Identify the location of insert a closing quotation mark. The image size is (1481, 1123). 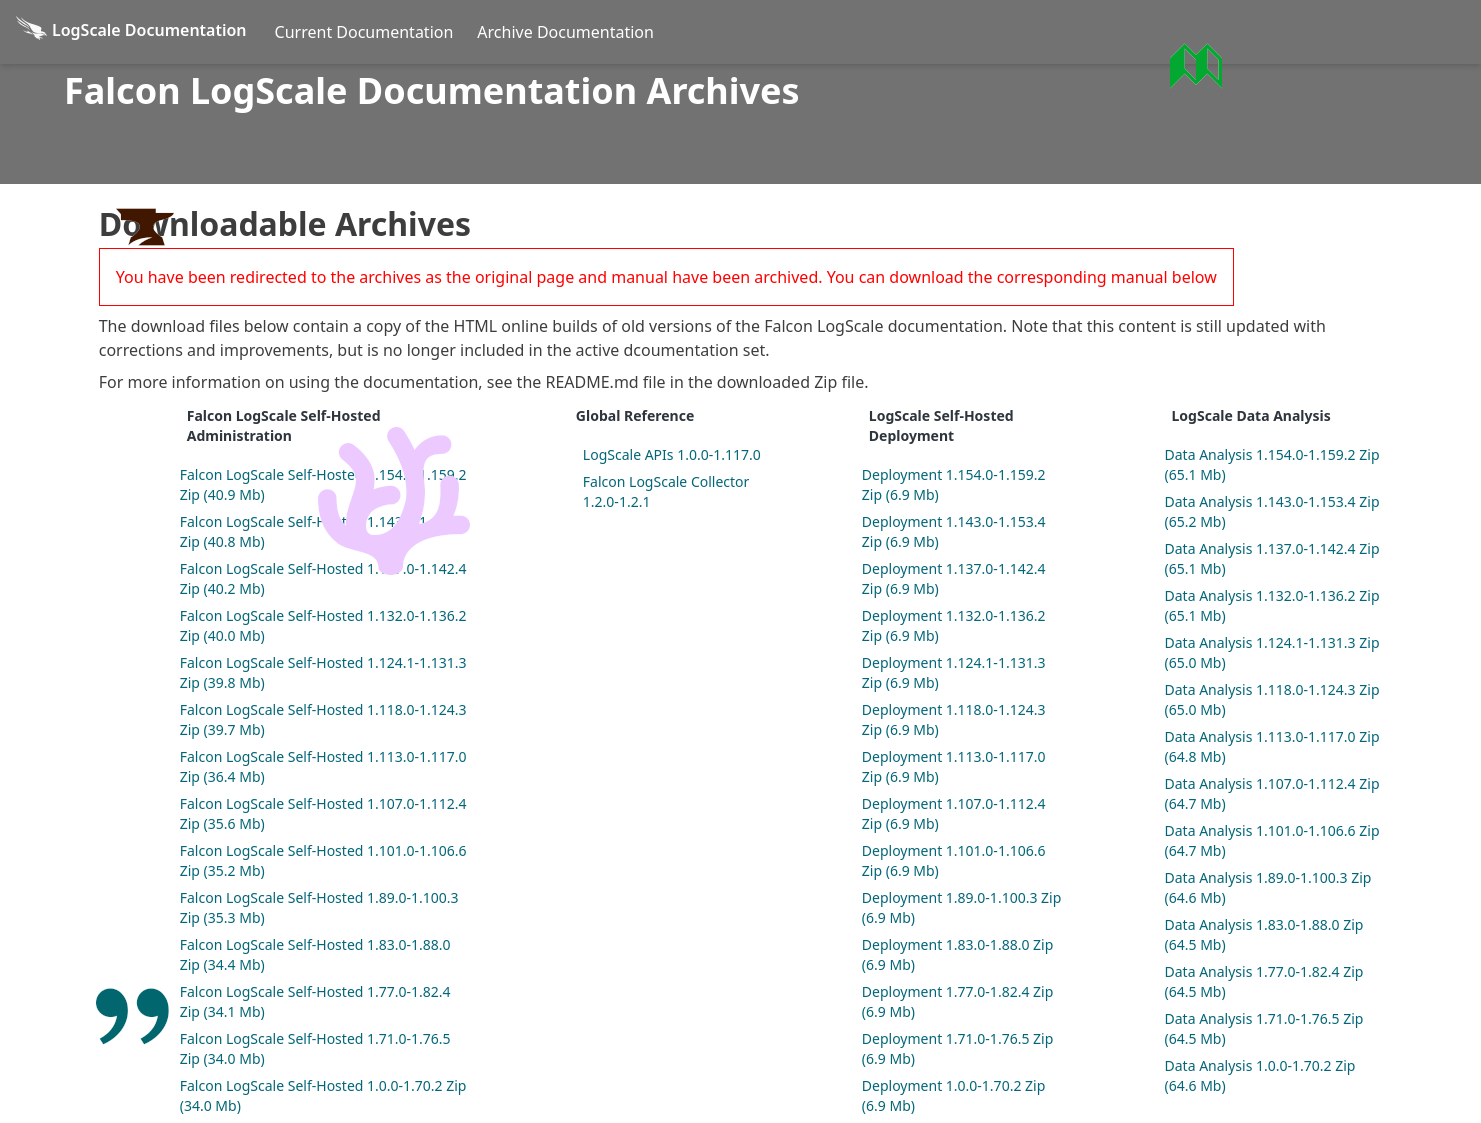
(132, 1015).